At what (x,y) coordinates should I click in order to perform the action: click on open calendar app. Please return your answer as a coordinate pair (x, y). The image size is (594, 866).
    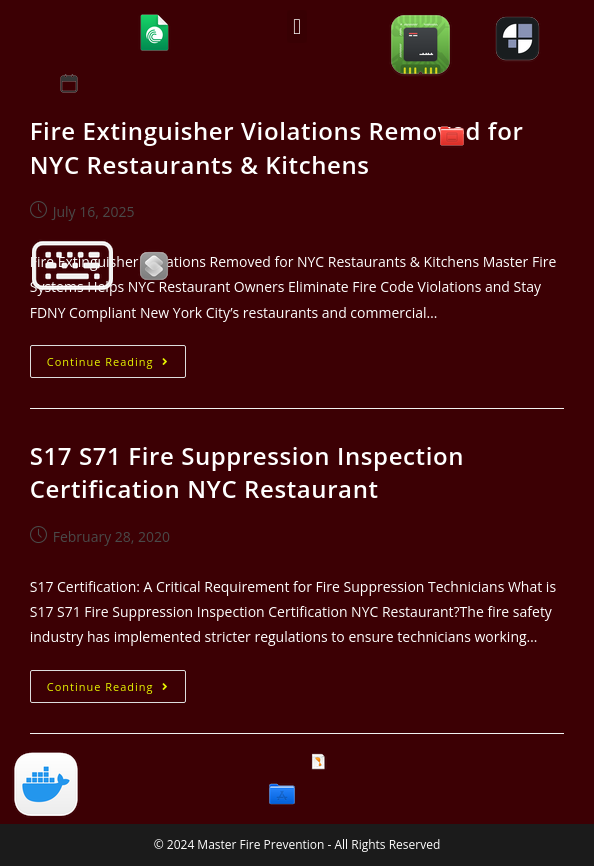
    Looking at the image, I should click on (69, 84).